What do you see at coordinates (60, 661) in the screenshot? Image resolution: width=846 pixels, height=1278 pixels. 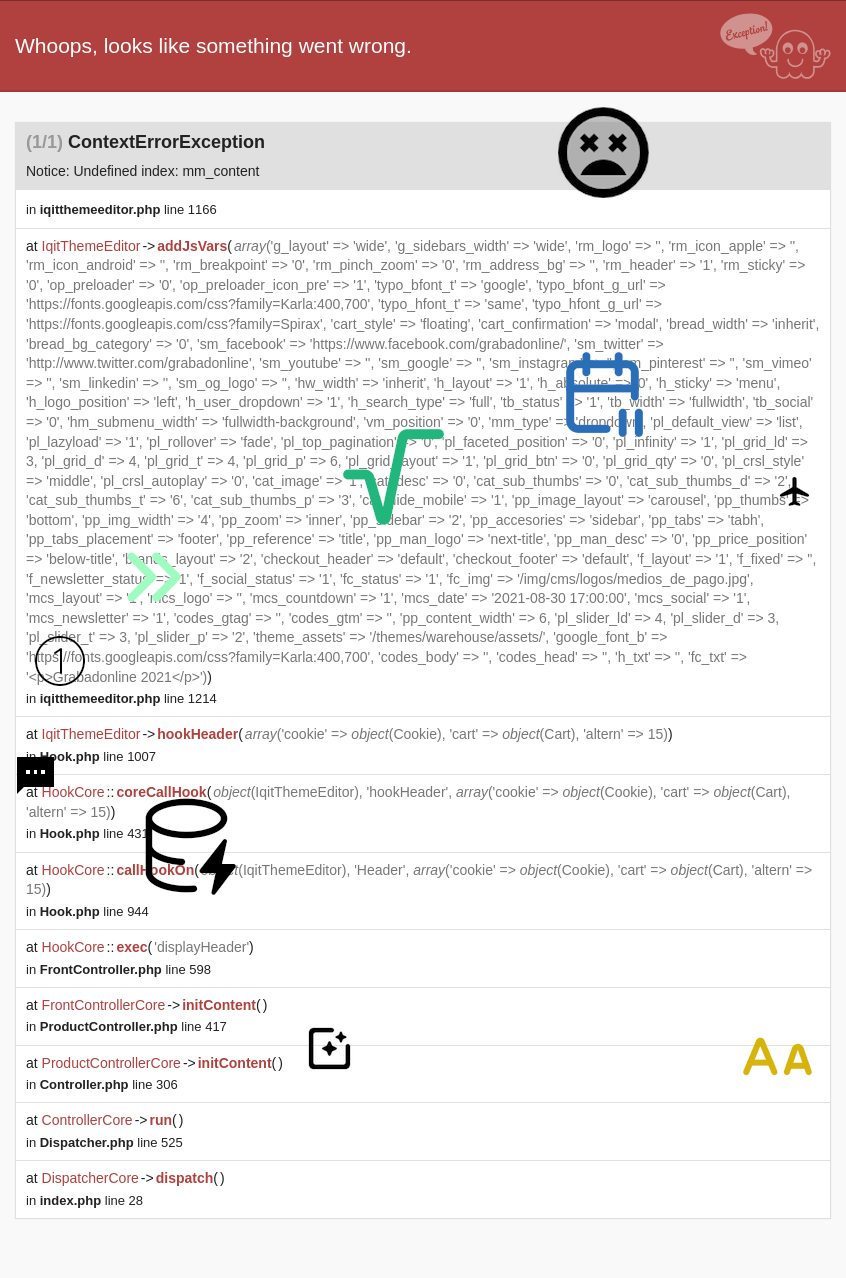 I see `indicates the first step in a sequence or process` at bounding box center [60, 661].